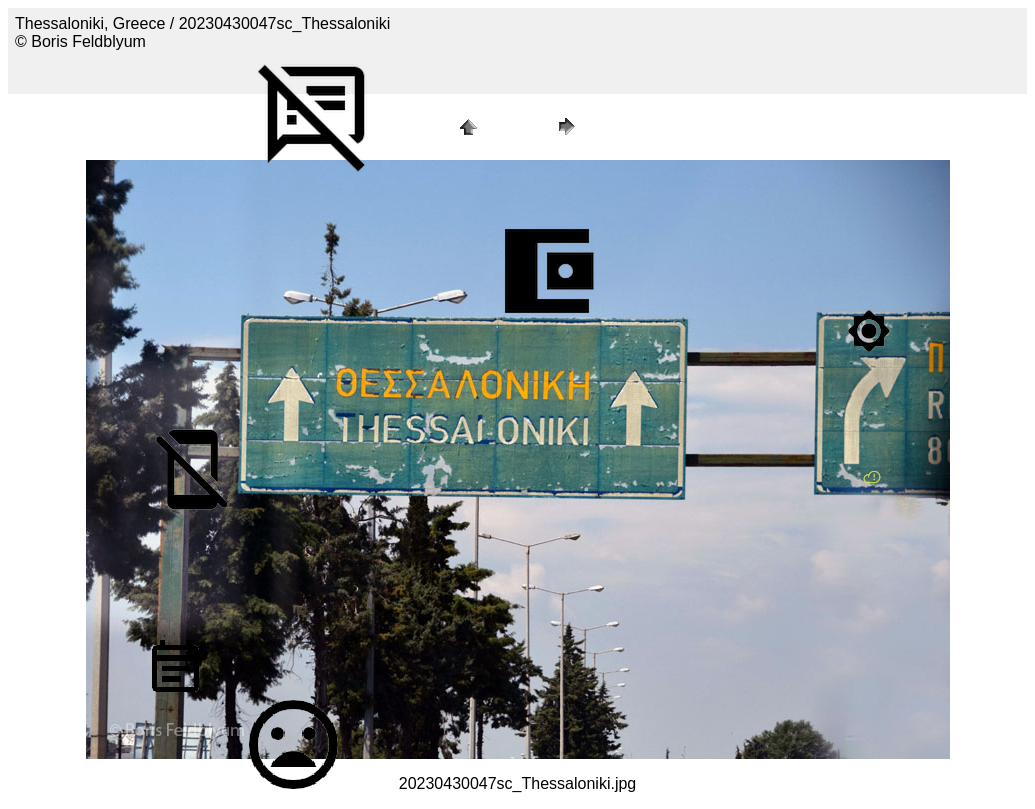  What do you see at coordinates (175, 668) in the screenshot?
I see `view event details or notes` at bounding box center [175, 668].